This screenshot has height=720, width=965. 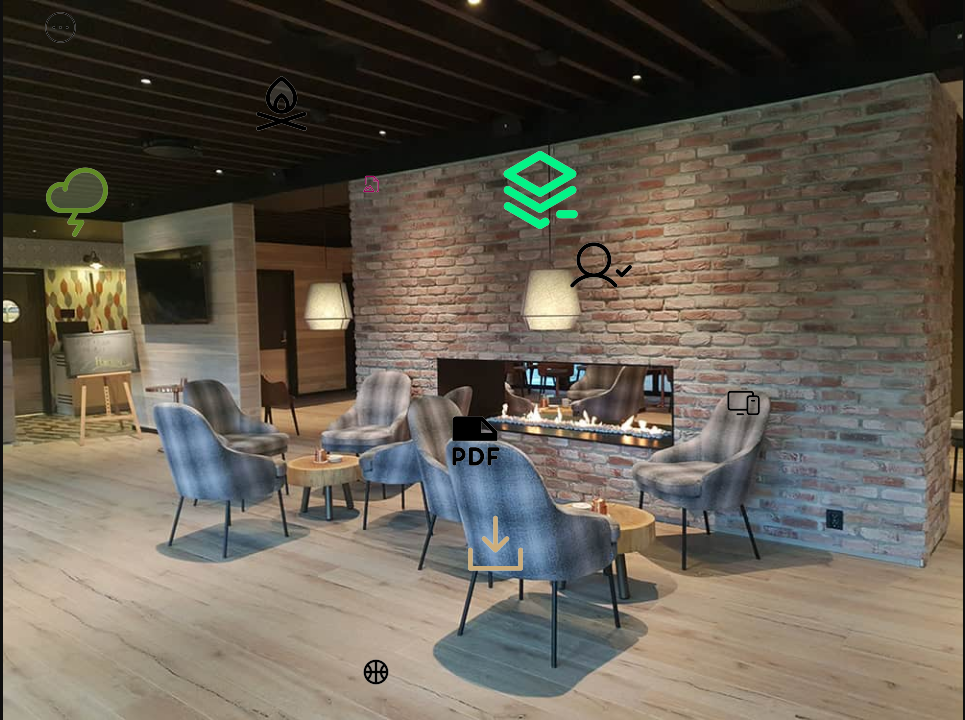 I want to click on manage connected devices, so click(x=743, y=403).